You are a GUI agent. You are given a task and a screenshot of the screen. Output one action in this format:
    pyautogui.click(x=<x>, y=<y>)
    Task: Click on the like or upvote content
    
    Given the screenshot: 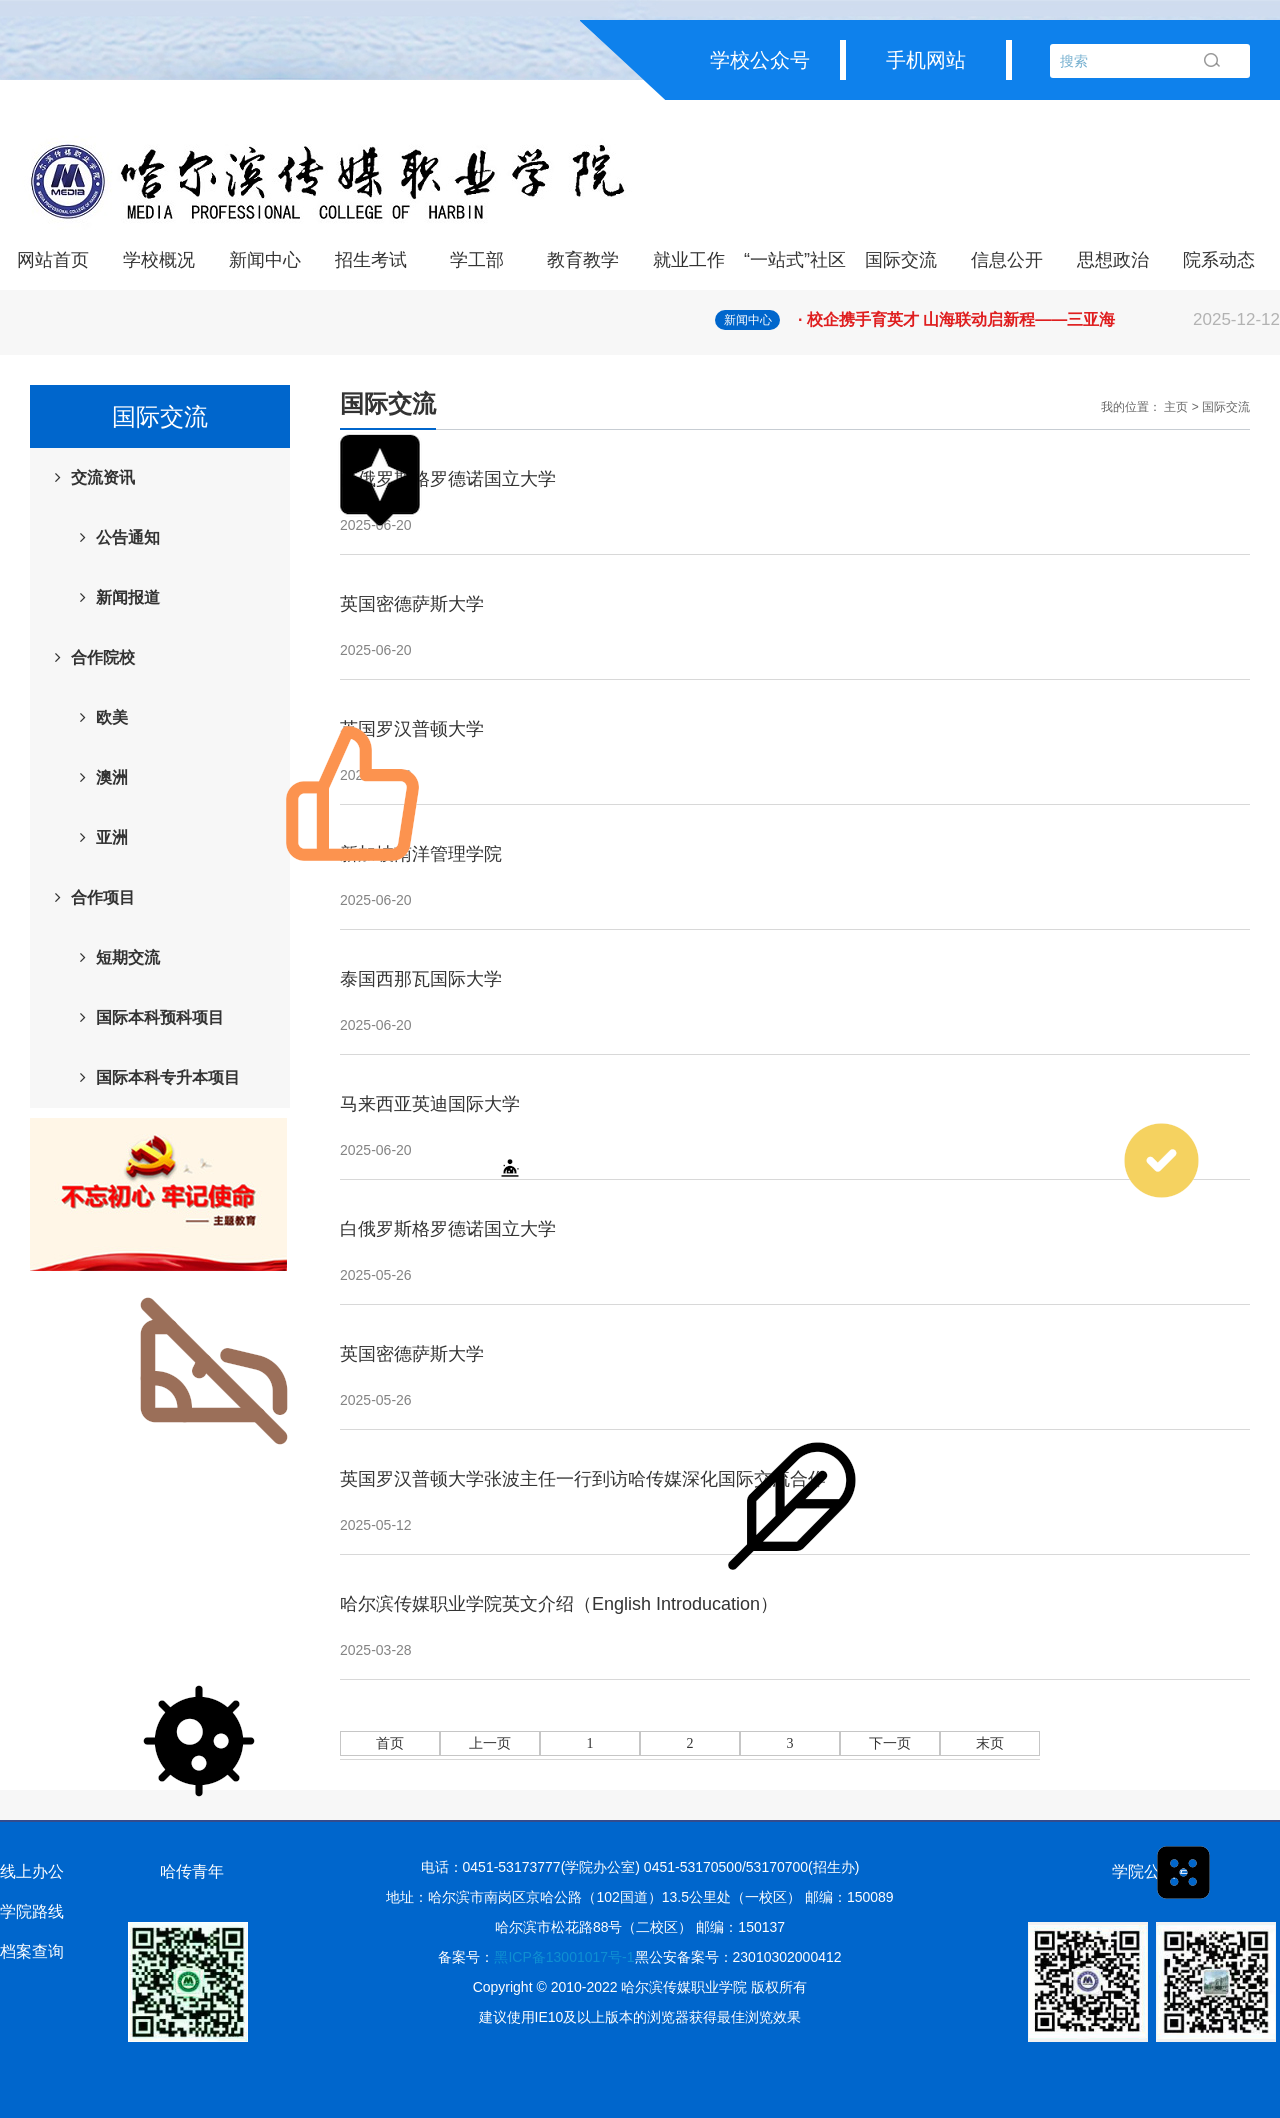 What is the action you would take?
    pyautogui.click(x=353, y=793)
    